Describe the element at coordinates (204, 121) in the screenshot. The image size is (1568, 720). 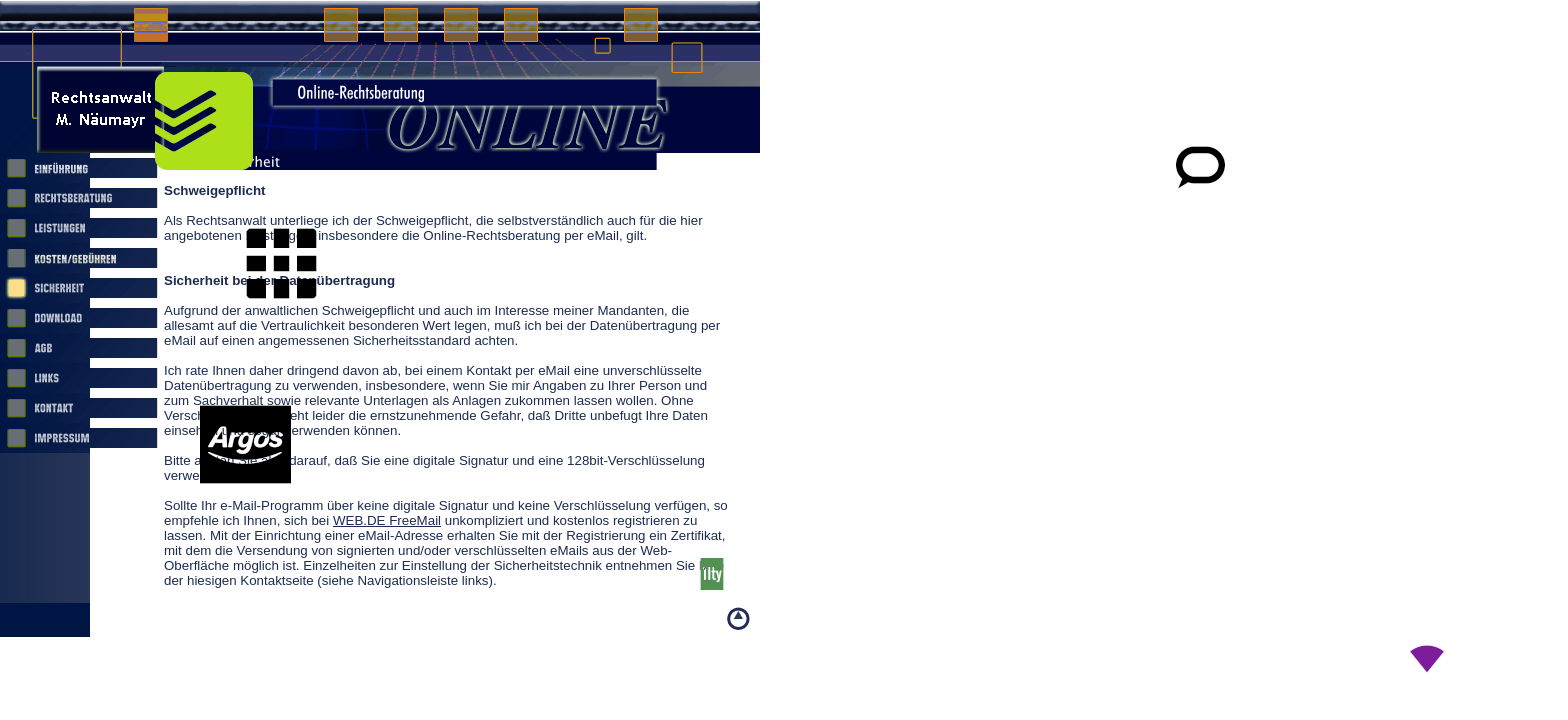
I see `open Todoist app` at that location.